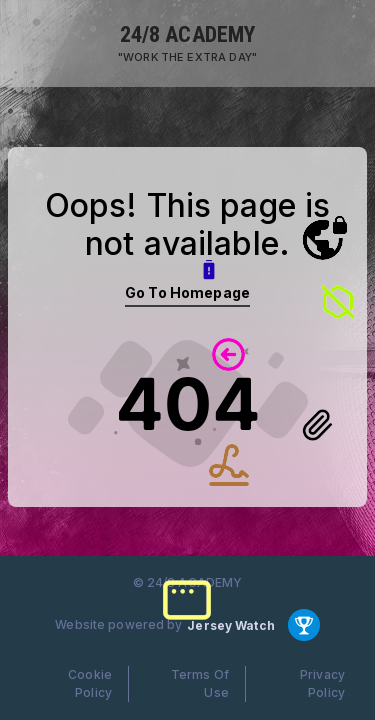 This screenshot has width=375, height=720. What do you see at coordinates (325, 238) in the screenshot?
I see `connect to a secure VPN network` at bounding box center [325, 238].